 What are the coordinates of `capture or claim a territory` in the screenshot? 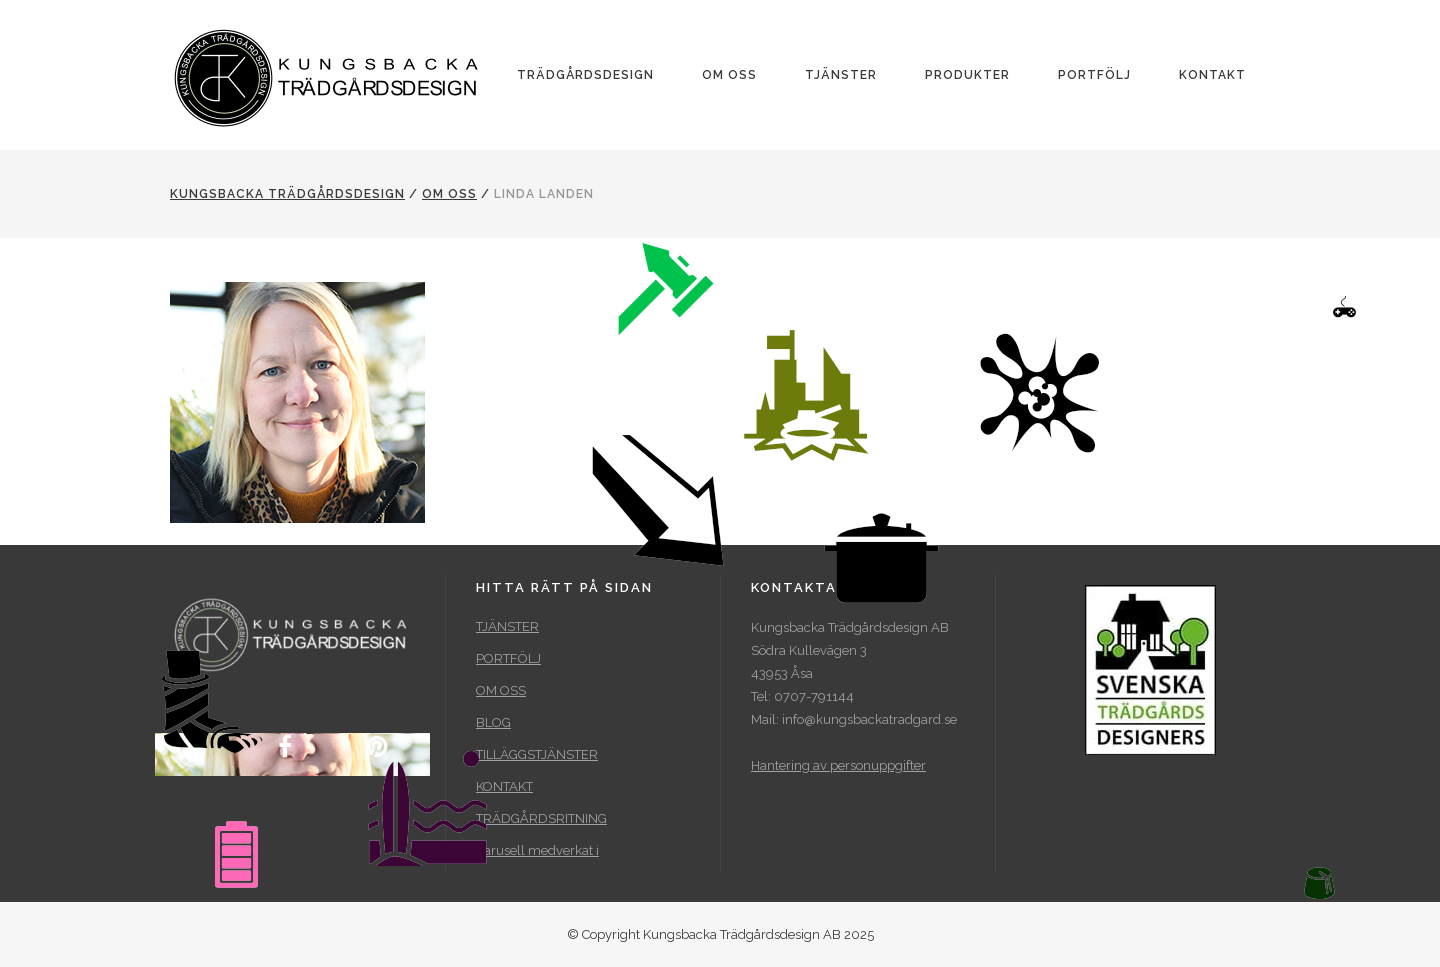 It's located at (806, 395).